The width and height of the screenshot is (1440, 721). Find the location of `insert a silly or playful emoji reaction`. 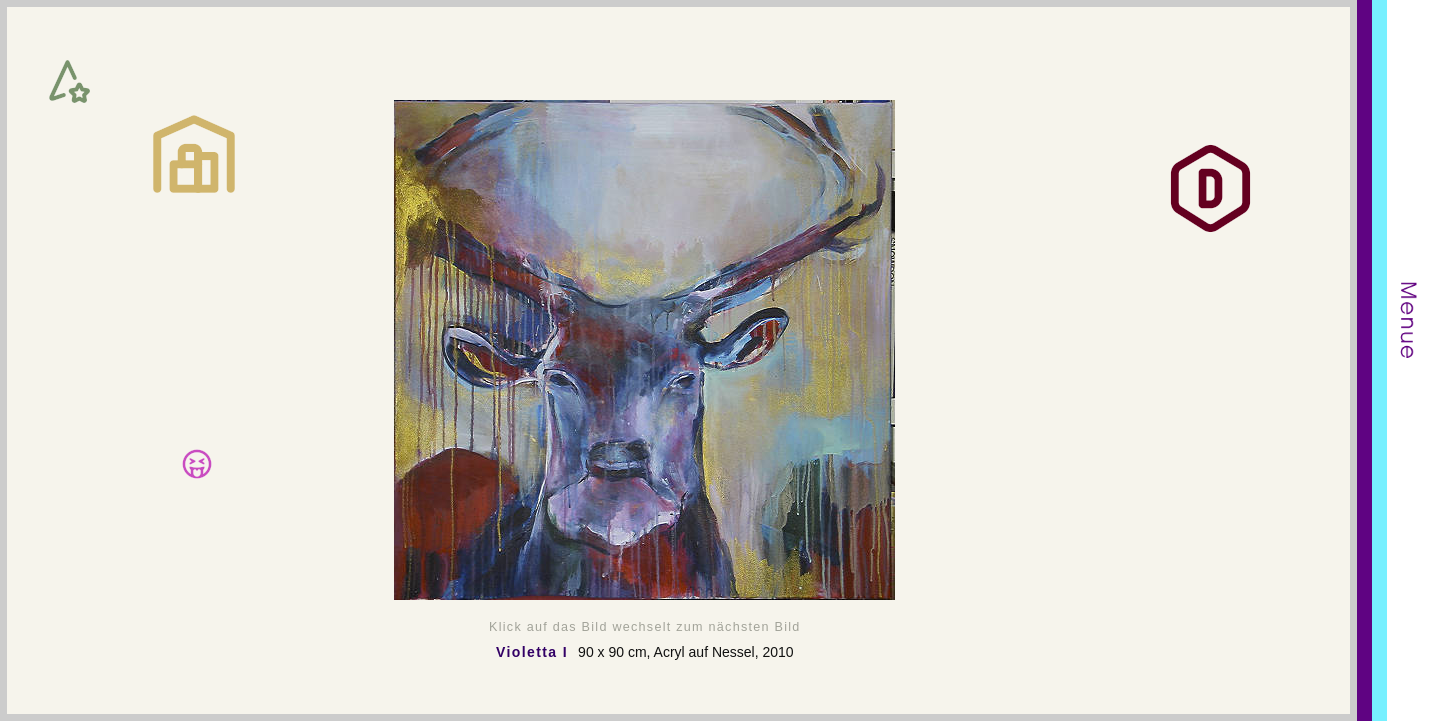

insert a silly or playful emoji reaction is located at coordinates (197, 464).